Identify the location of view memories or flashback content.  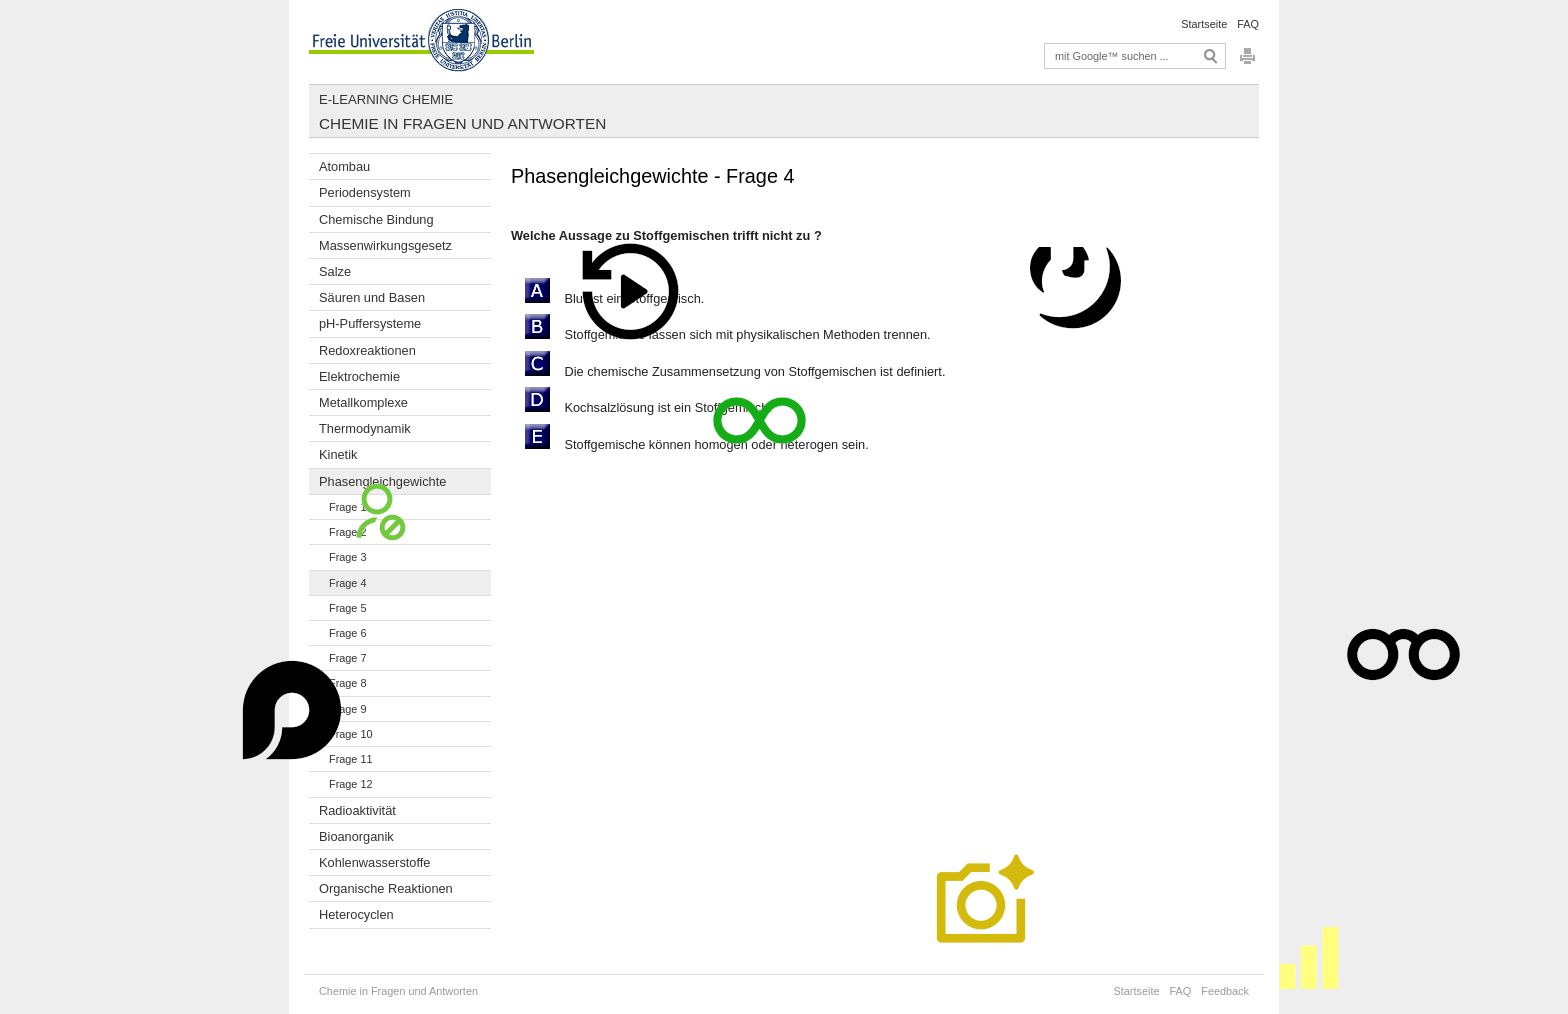
(630, 291).